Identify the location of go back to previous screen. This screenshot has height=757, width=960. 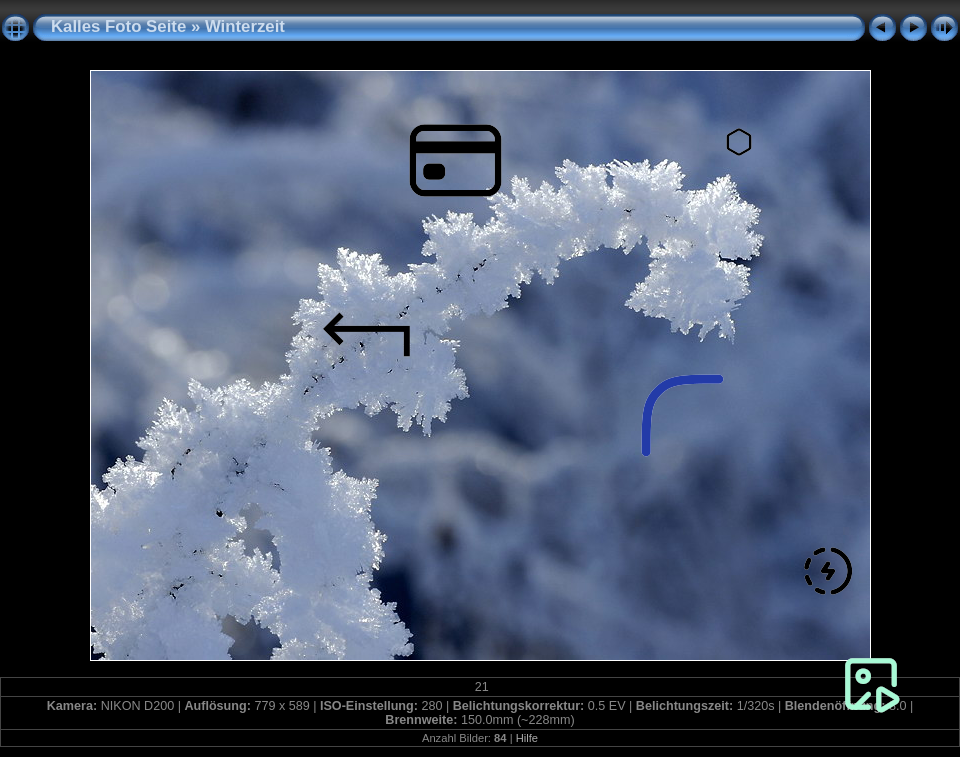
(367, 335).